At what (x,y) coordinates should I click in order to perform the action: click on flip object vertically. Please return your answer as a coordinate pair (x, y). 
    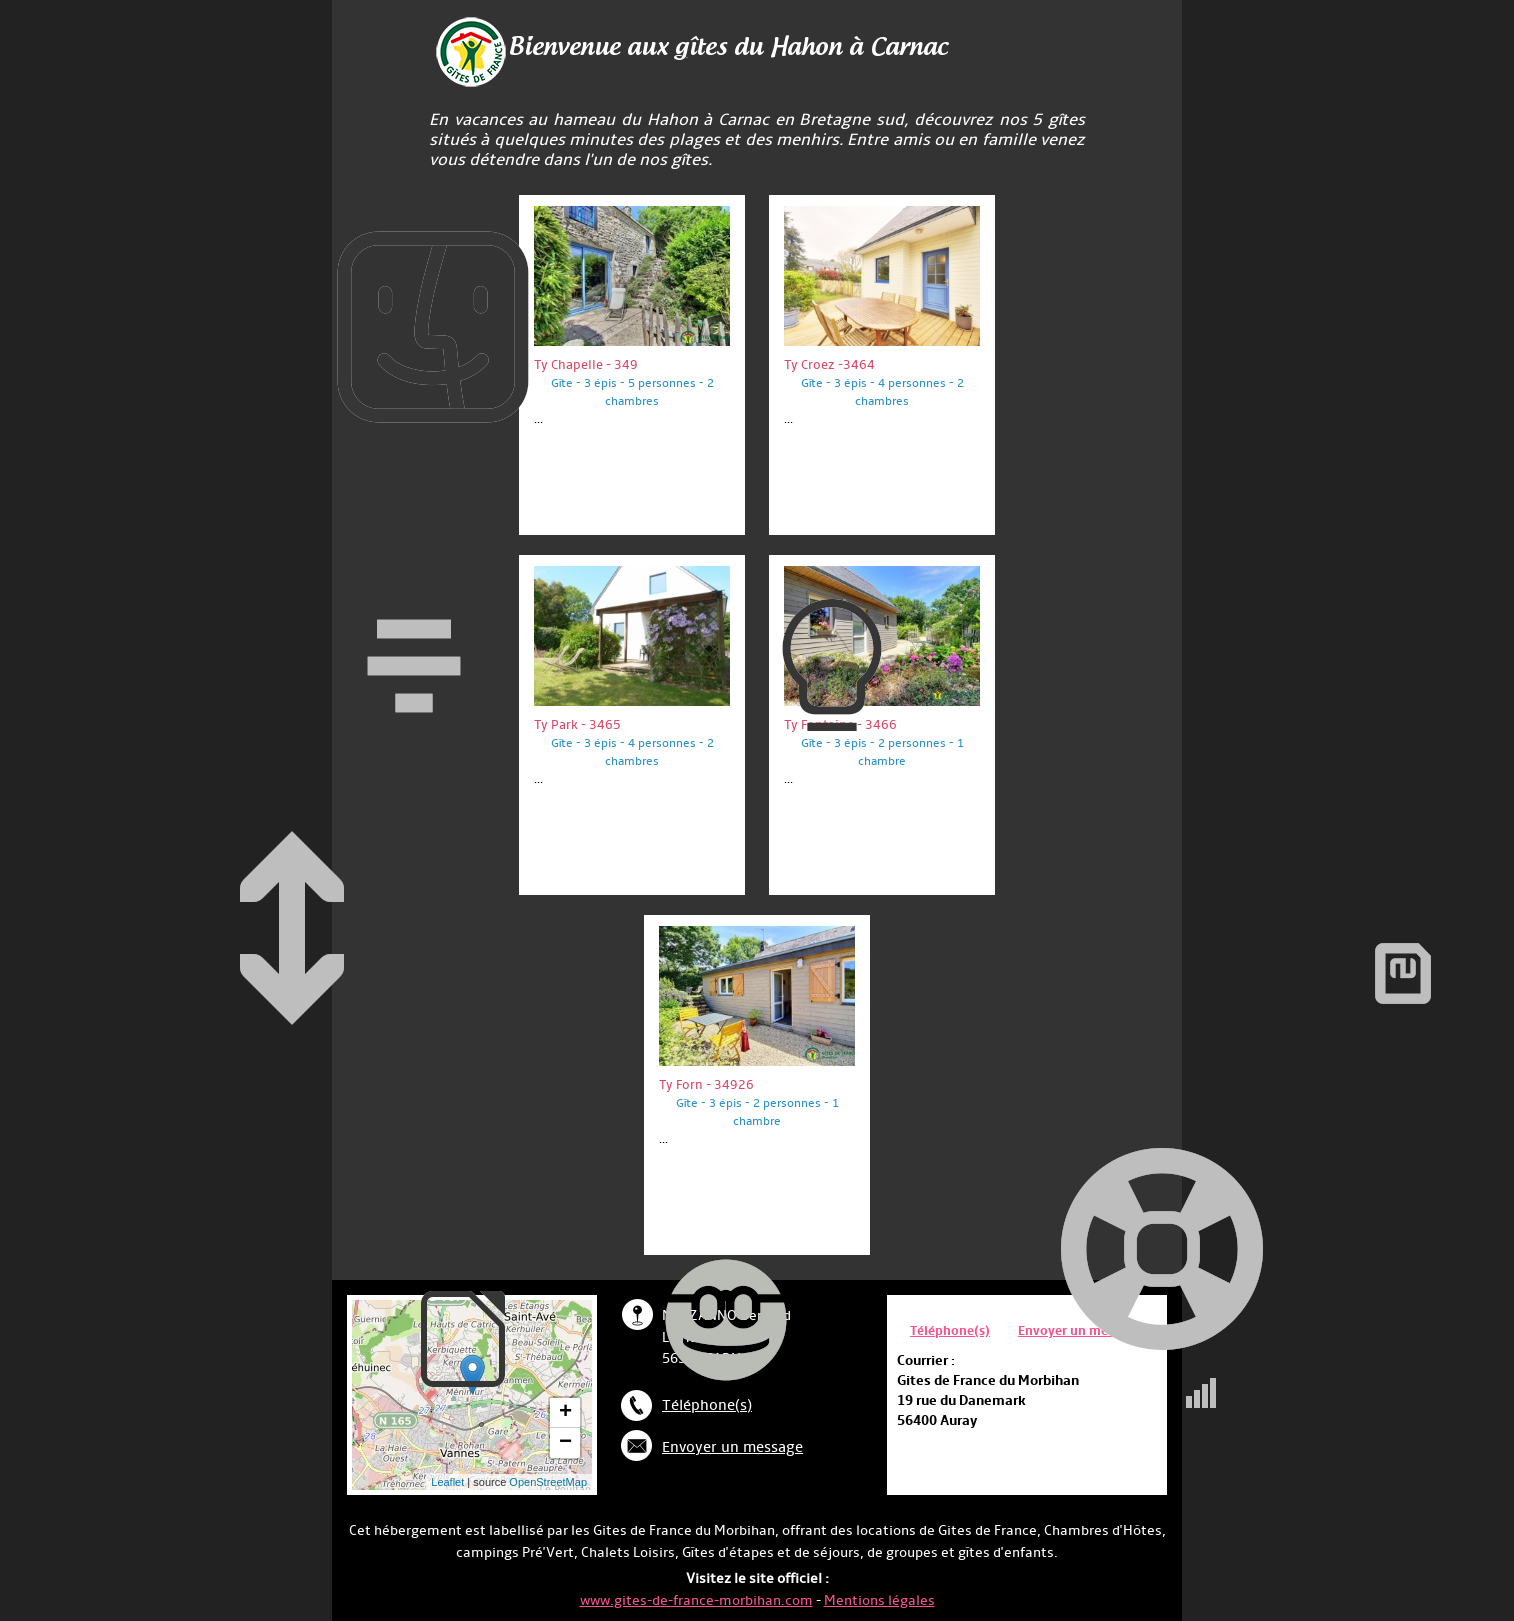
    Looking at the image, I should click on (292, 928).